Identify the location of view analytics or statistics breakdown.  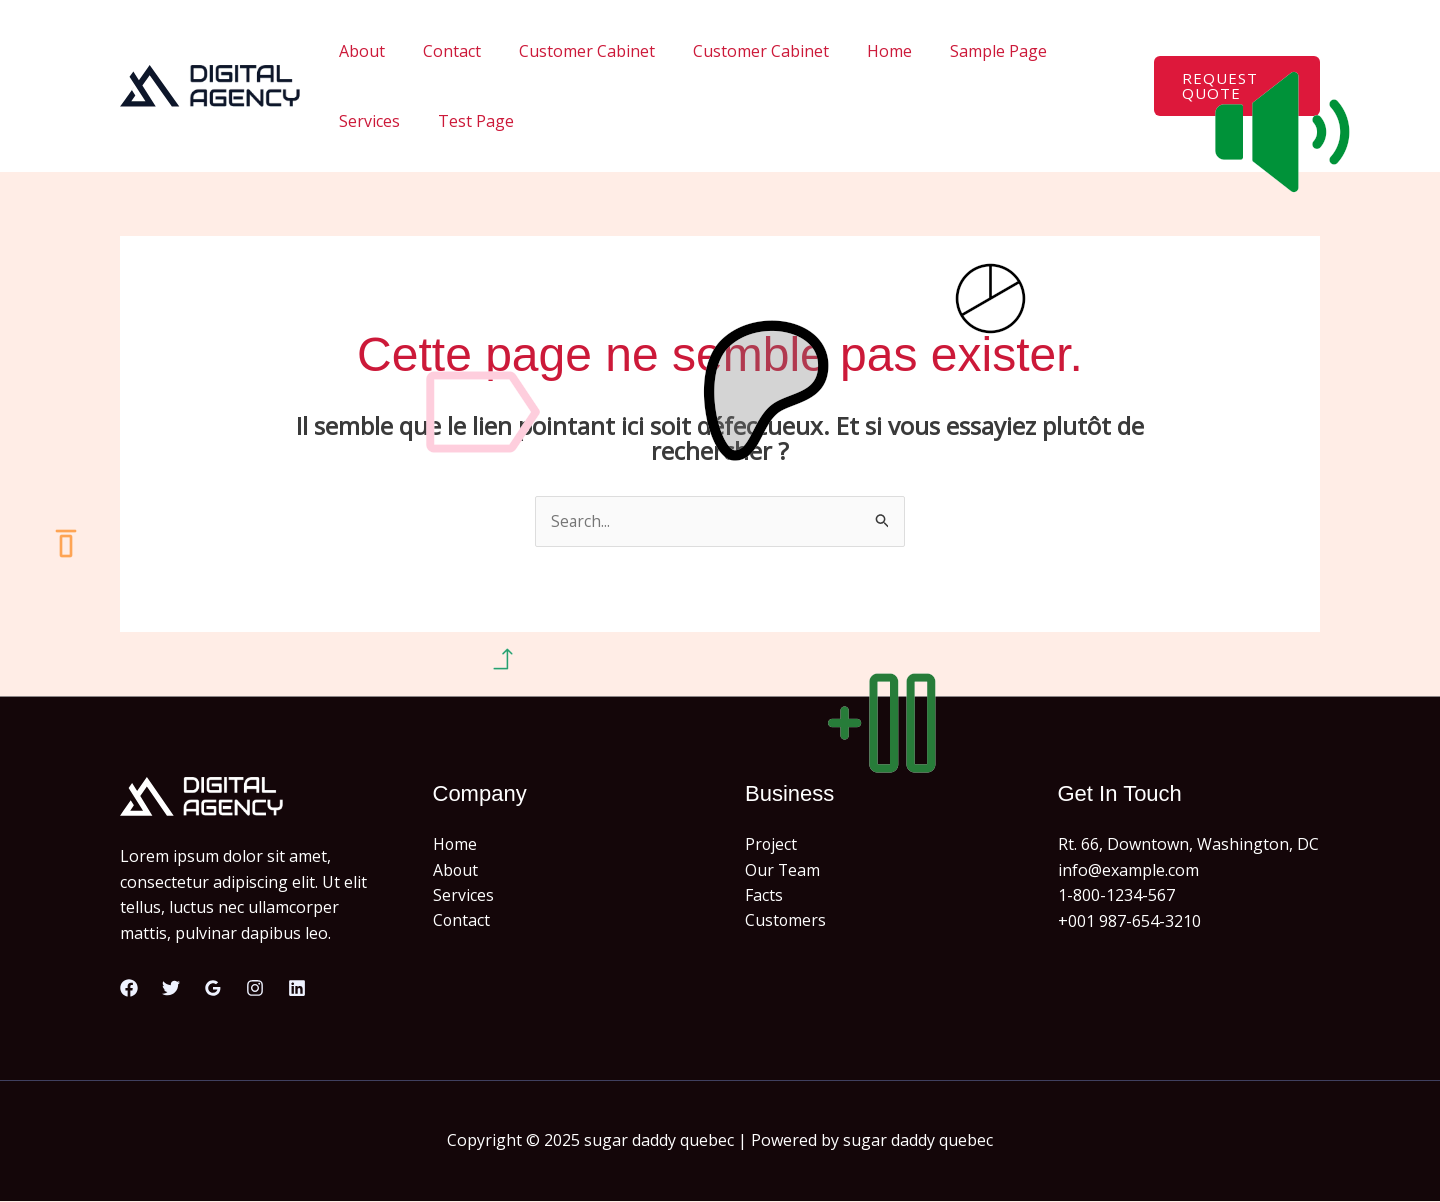
(990, 298).